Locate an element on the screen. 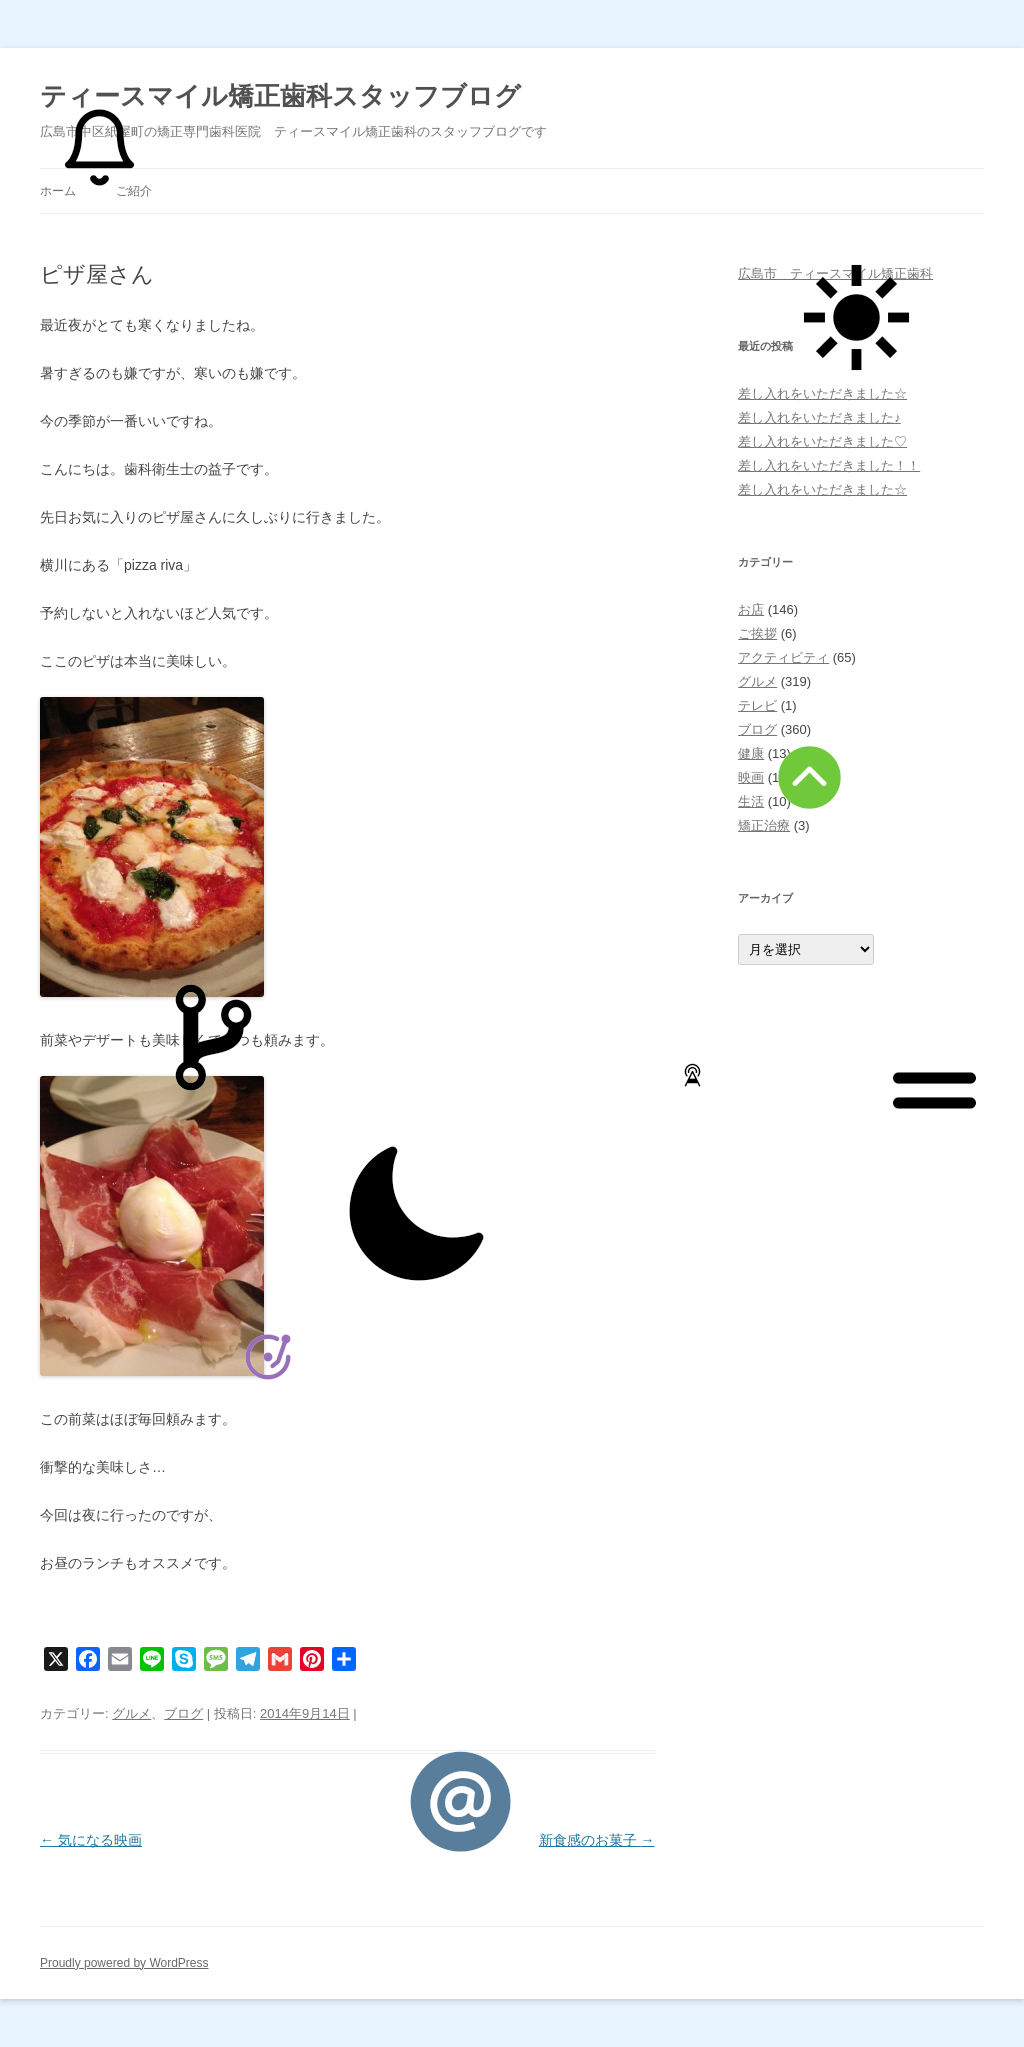  reorder or rearrange items in a list is located at coordinates (934, 1090).